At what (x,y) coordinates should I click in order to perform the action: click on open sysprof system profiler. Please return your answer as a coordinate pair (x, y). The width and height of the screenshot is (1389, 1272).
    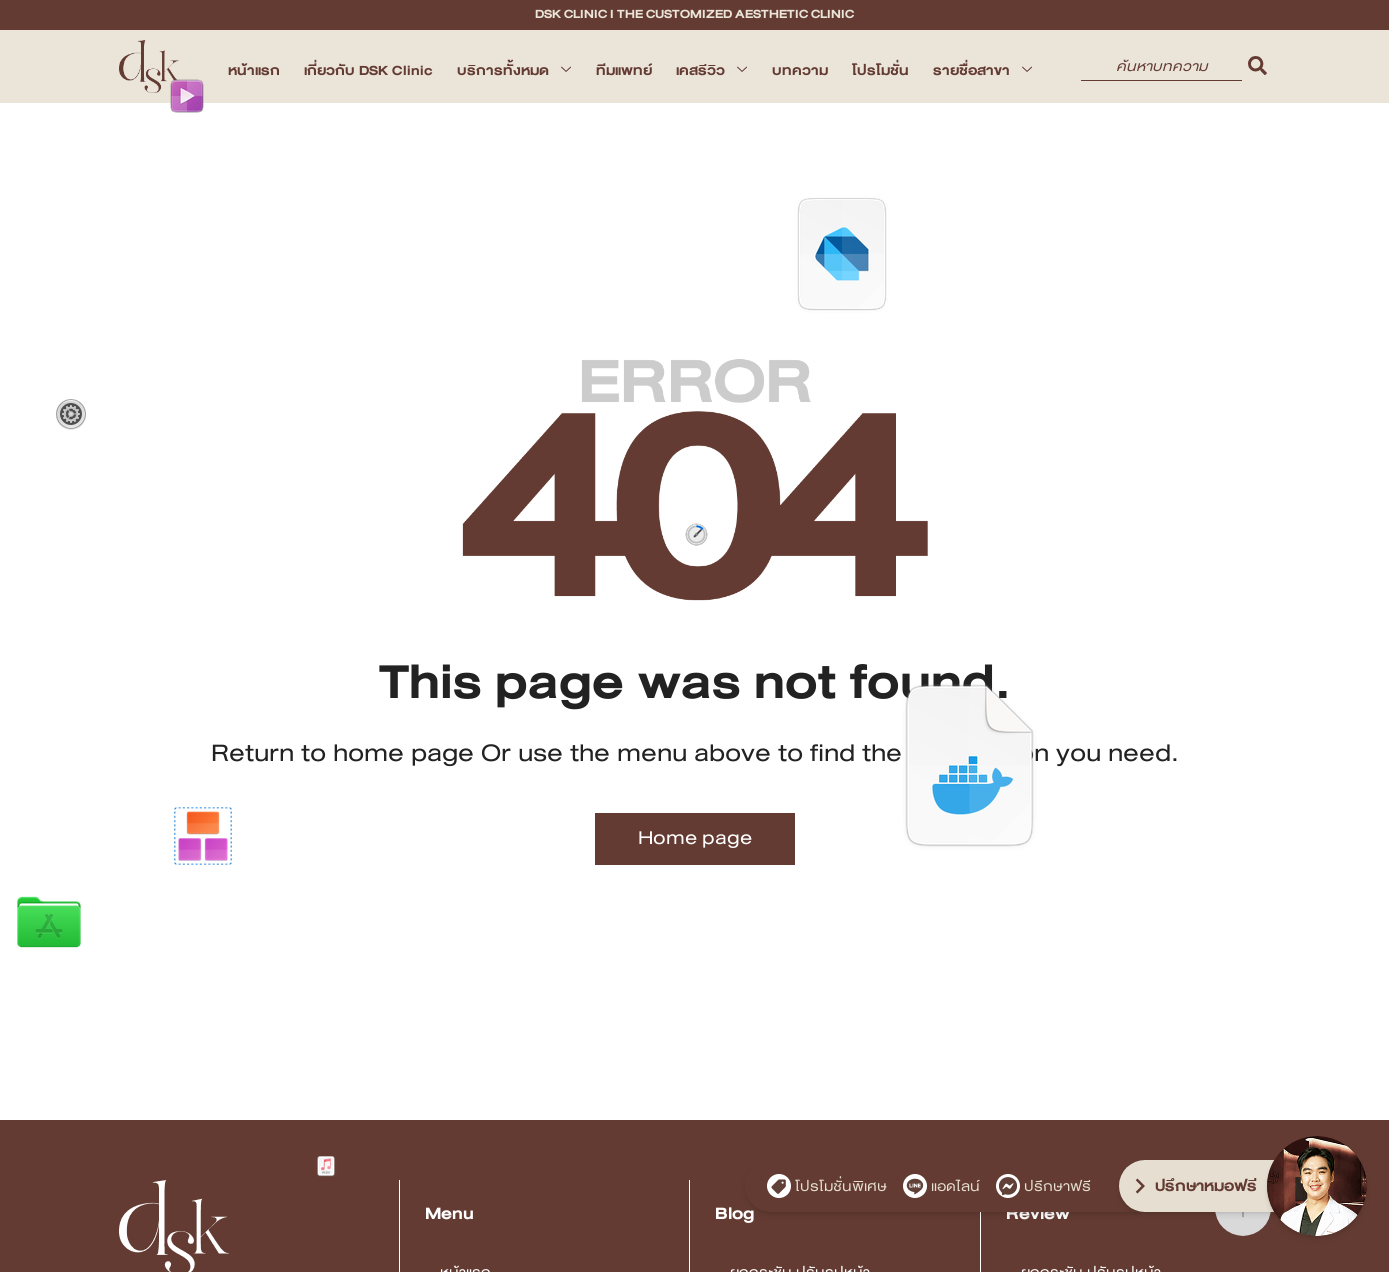
    Looking at the image, I should click on (696, 534).